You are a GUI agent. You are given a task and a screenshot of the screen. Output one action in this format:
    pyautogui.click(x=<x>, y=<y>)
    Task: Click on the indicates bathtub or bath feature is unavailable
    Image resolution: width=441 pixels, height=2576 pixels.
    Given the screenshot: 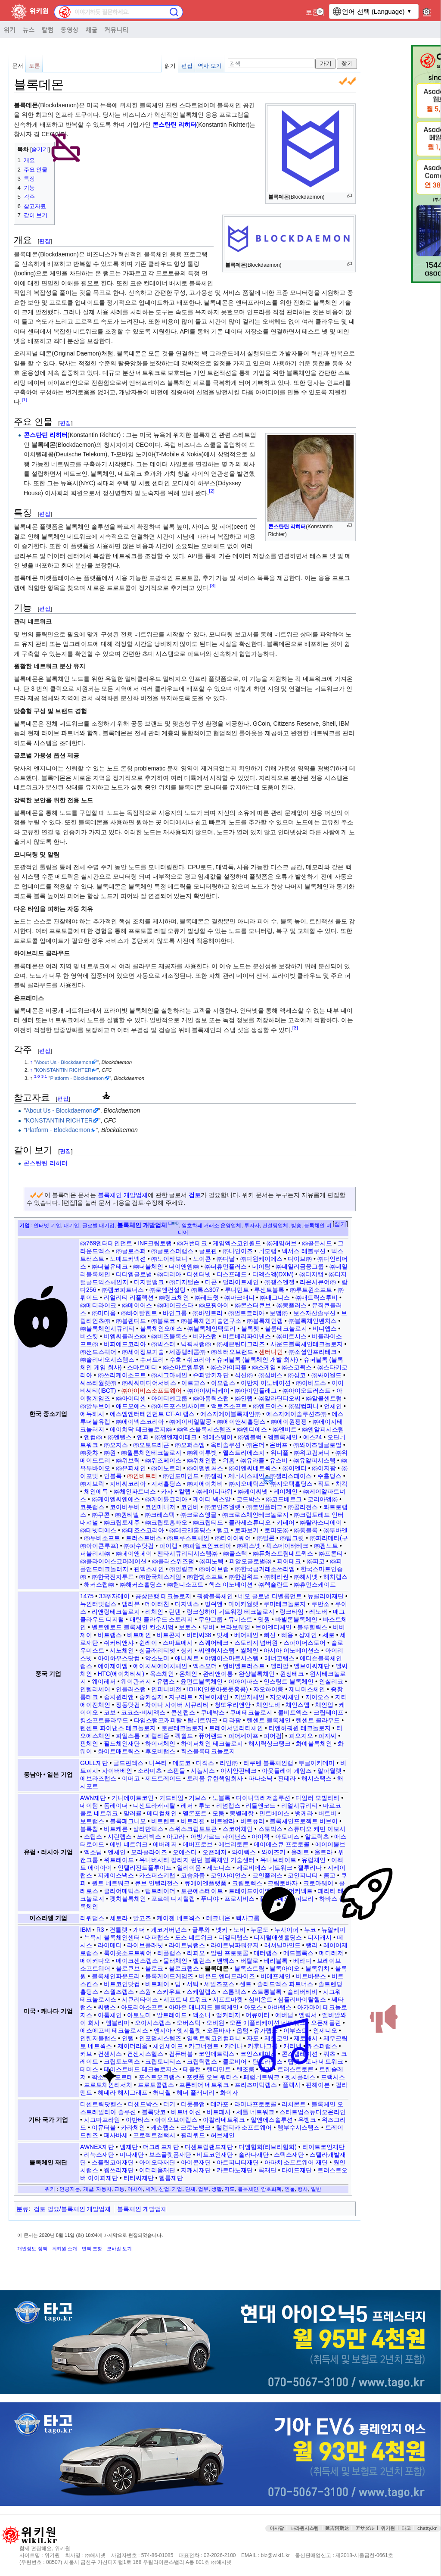 What is the action you would take?
    pyautogui.click(x=65, y=147)
    